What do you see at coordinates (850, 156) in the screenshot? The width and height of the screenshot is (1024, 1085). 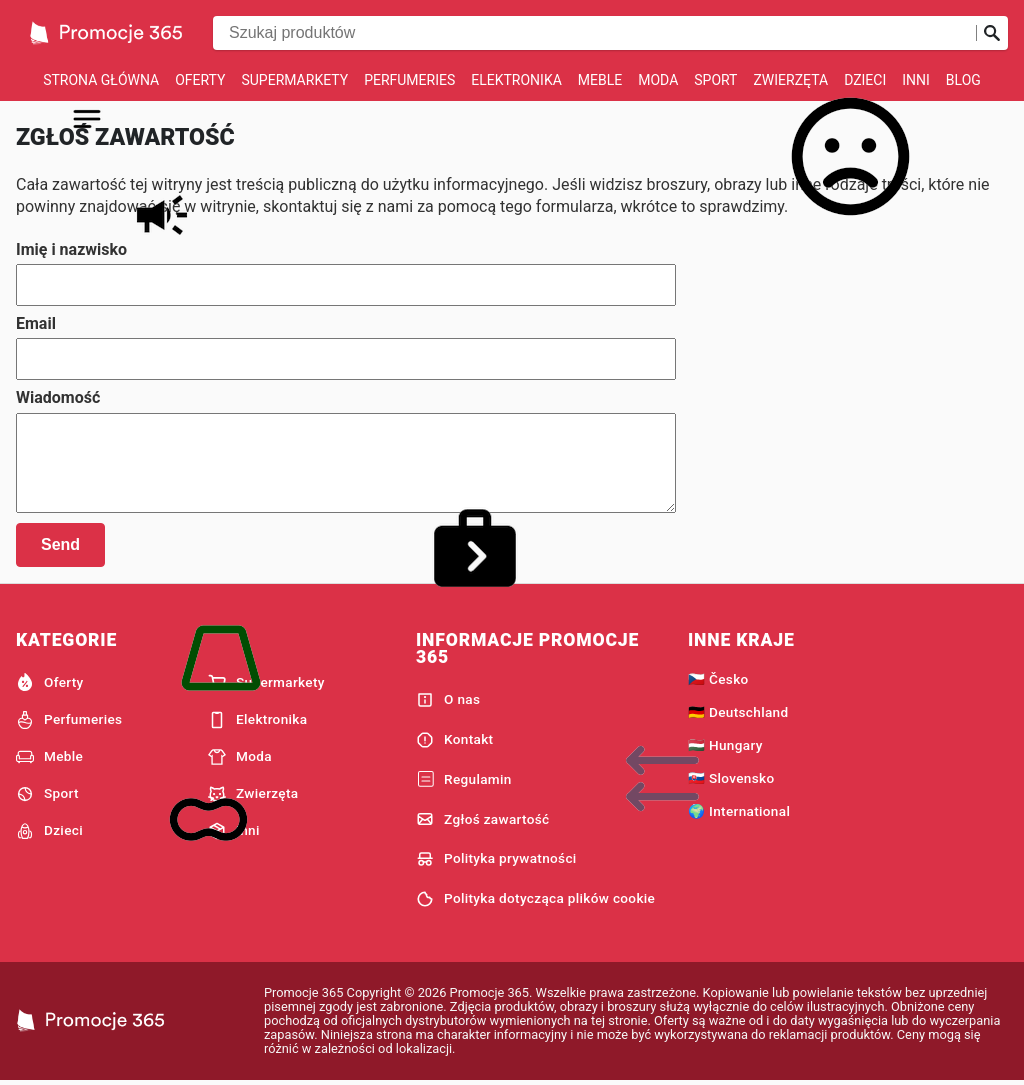 I see `indicate negative feedback or dissatisfaction` at bounding box center [850, 156].